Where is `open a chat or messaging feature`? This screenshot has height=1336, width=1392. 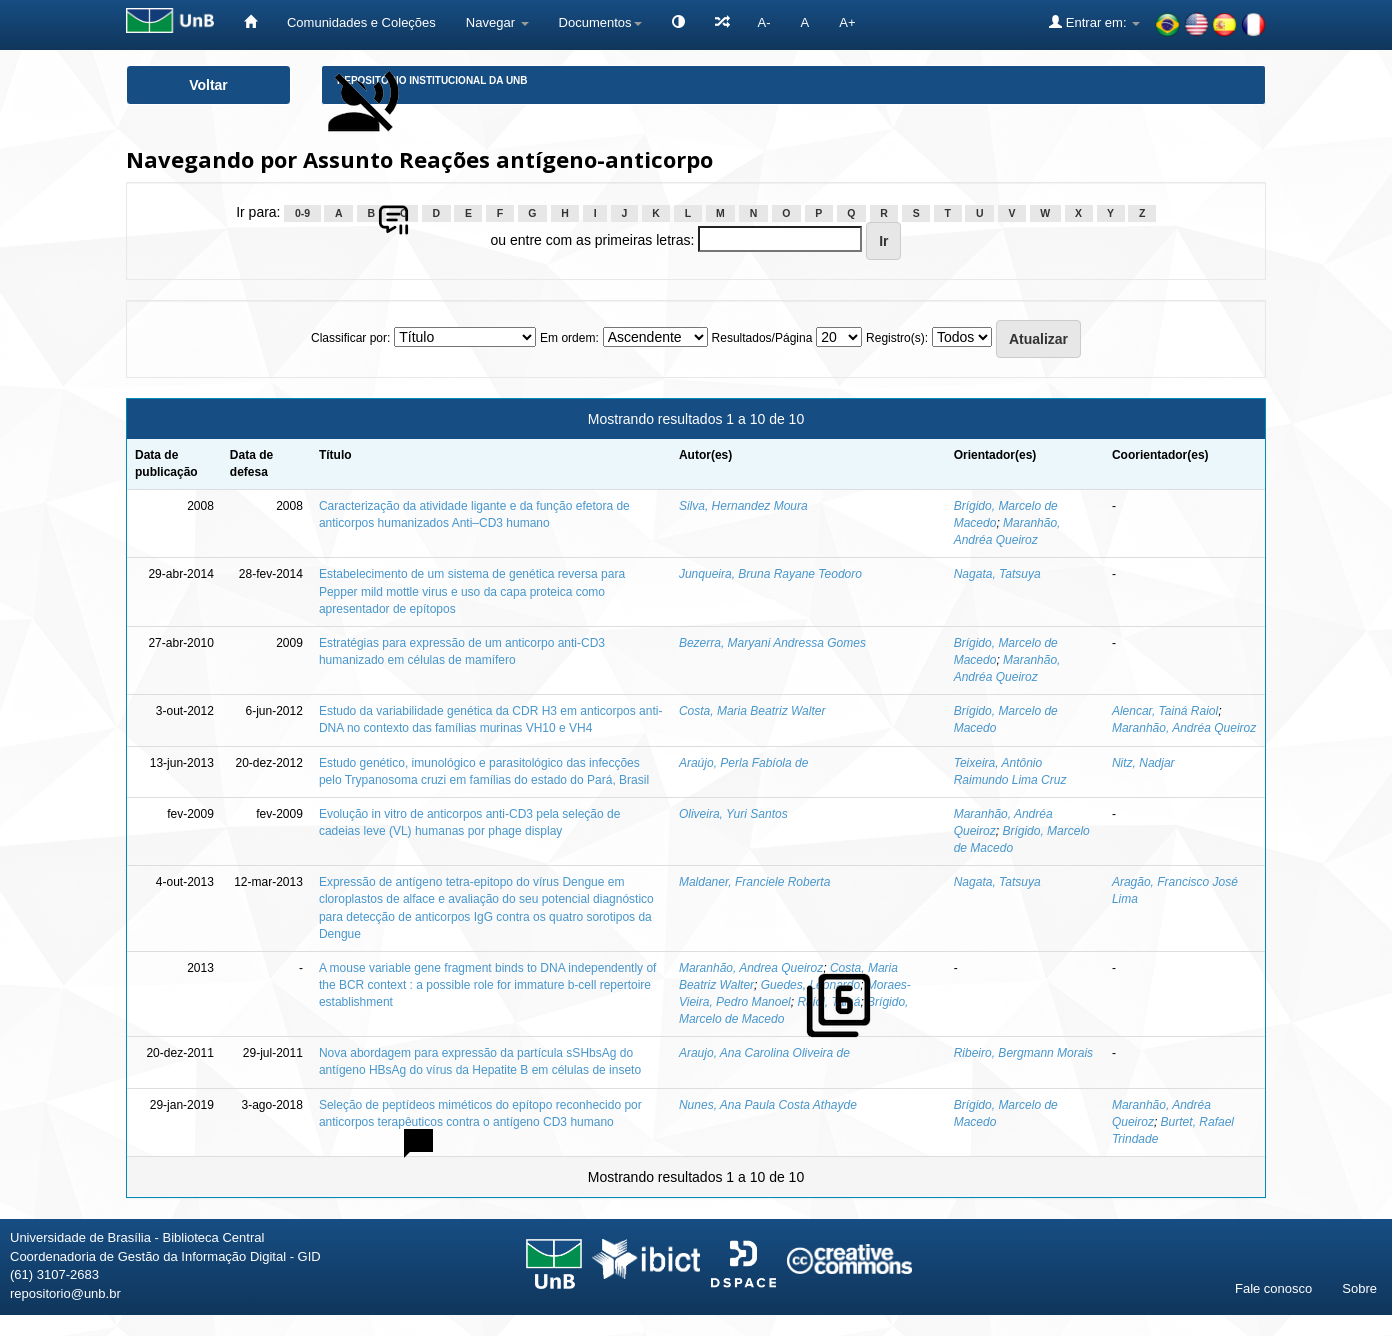
open a chat or messaging feature is located at coordinates (418, 1143).